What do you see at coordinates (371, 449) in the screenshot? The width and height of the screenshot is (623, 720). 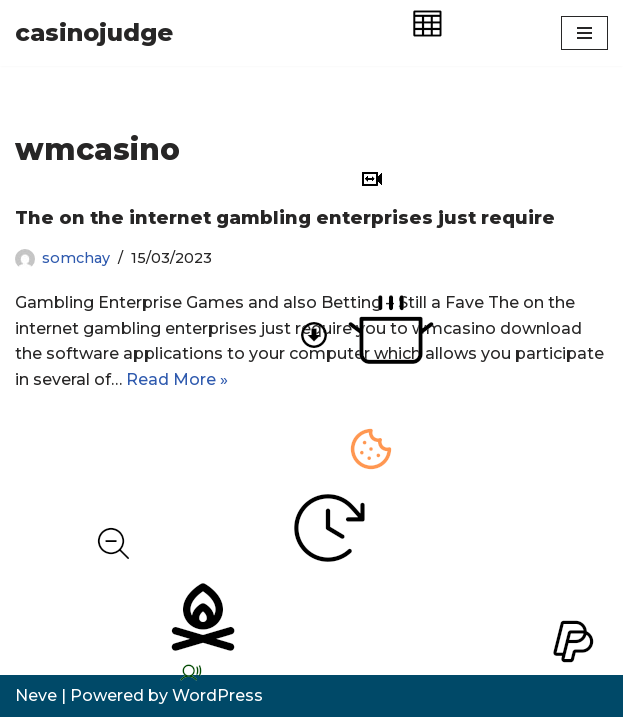 I see `manage cookie preferences` at bounding box center [371, 449].